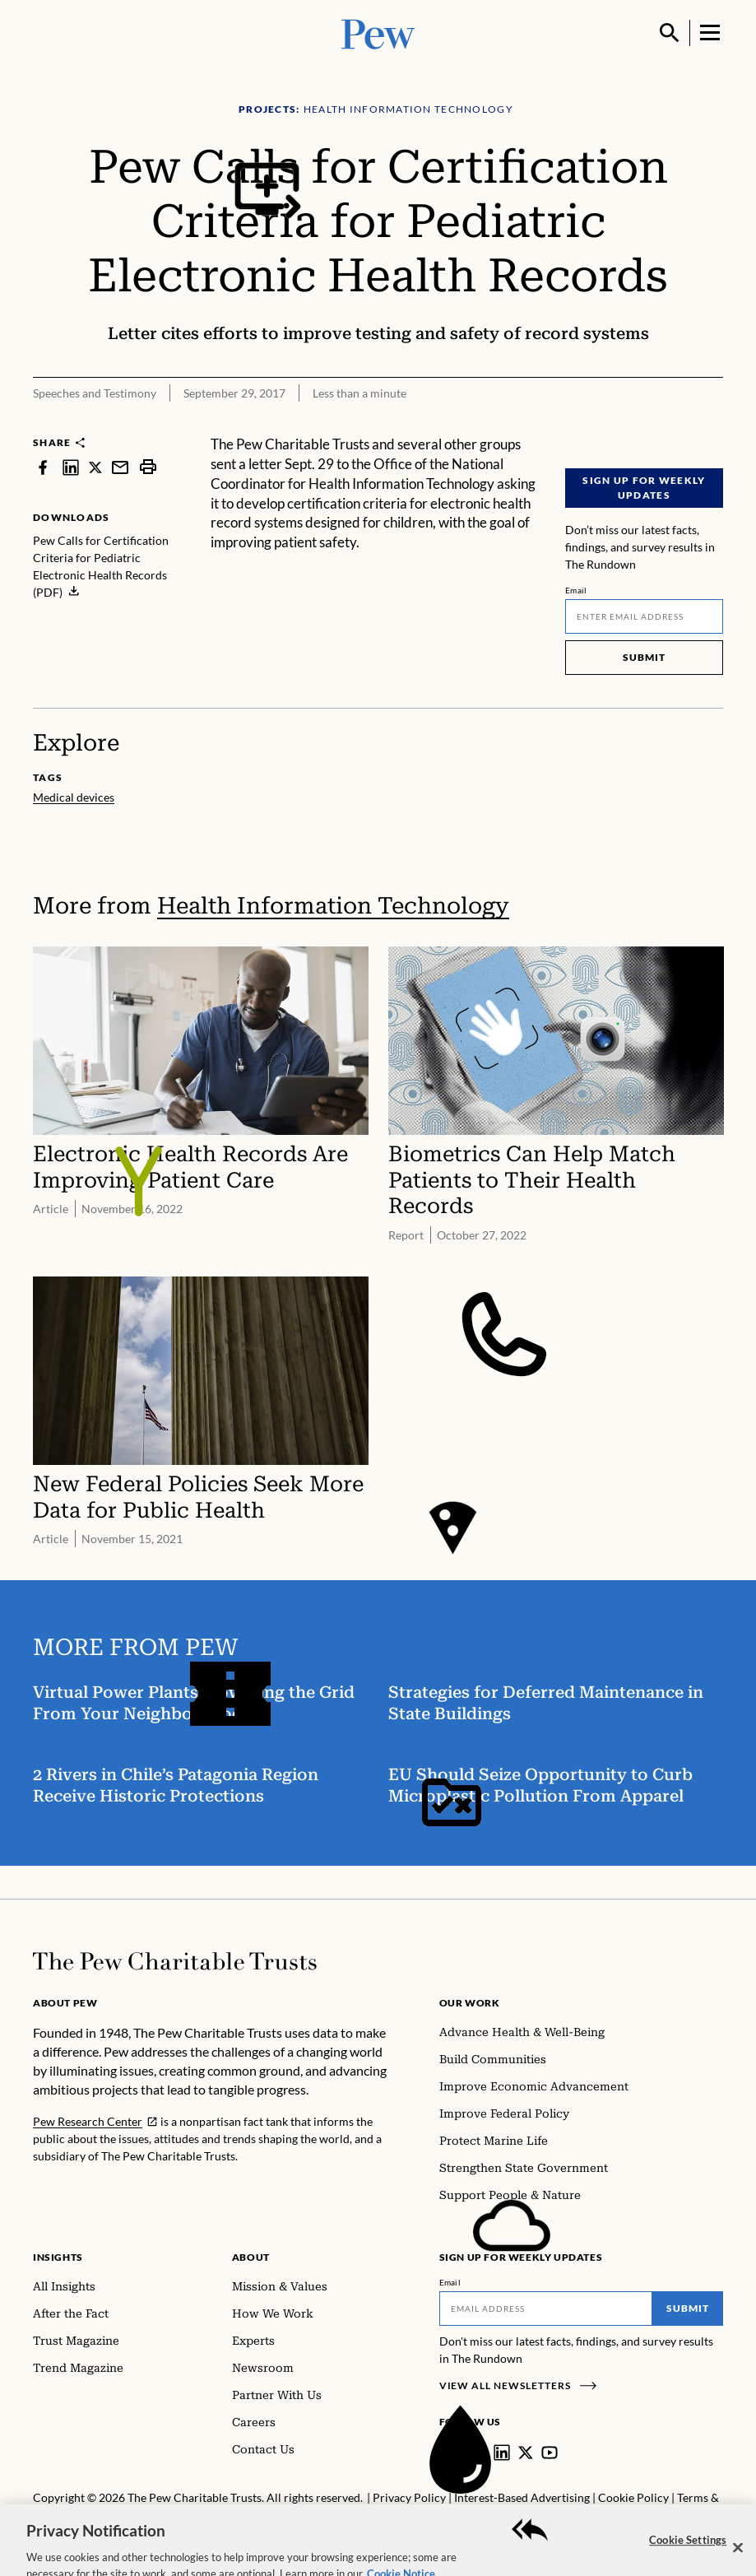 This screenshot has height=2576, width=756. Describe the element at coordinates (512, 2225) in the screenshot. I see `cloud storage or sync status` at that location.